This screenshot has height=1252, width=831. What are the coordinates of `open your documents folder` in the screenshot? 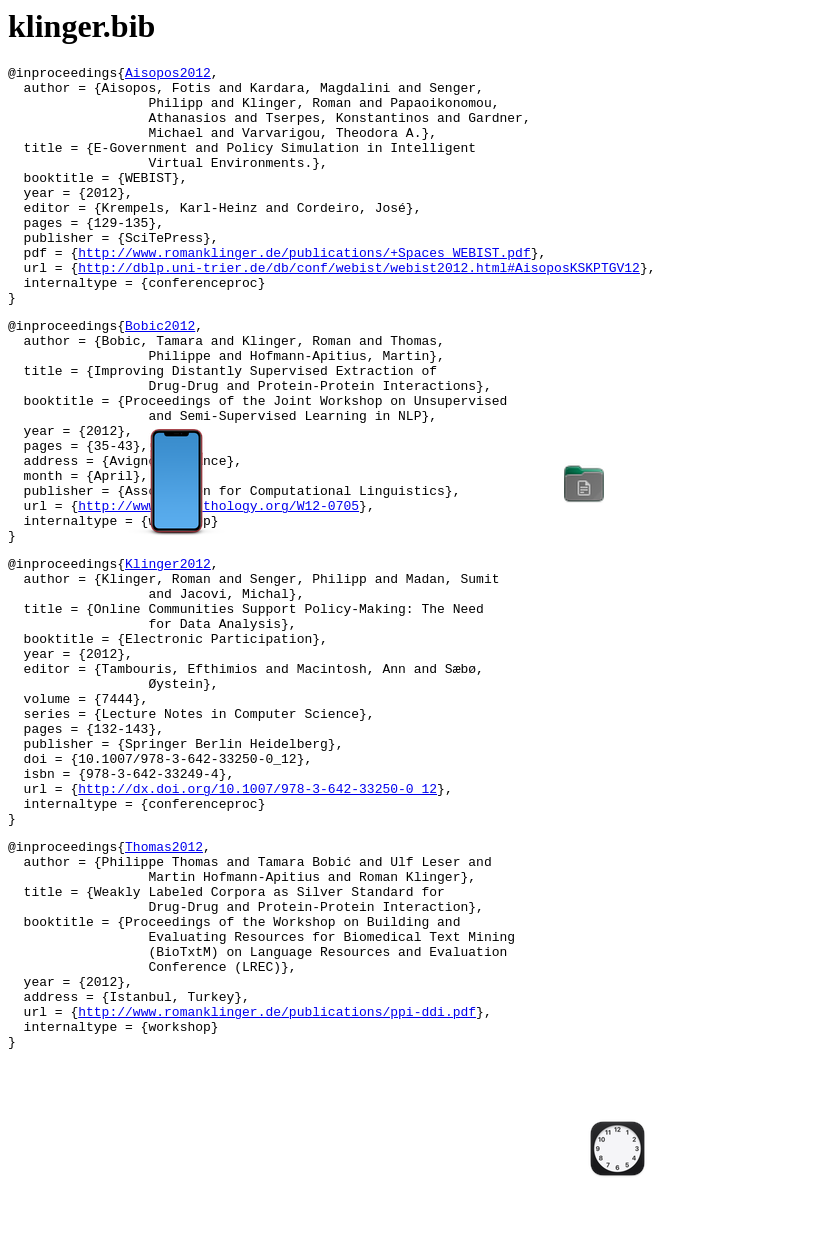 It's located at (584, 483).